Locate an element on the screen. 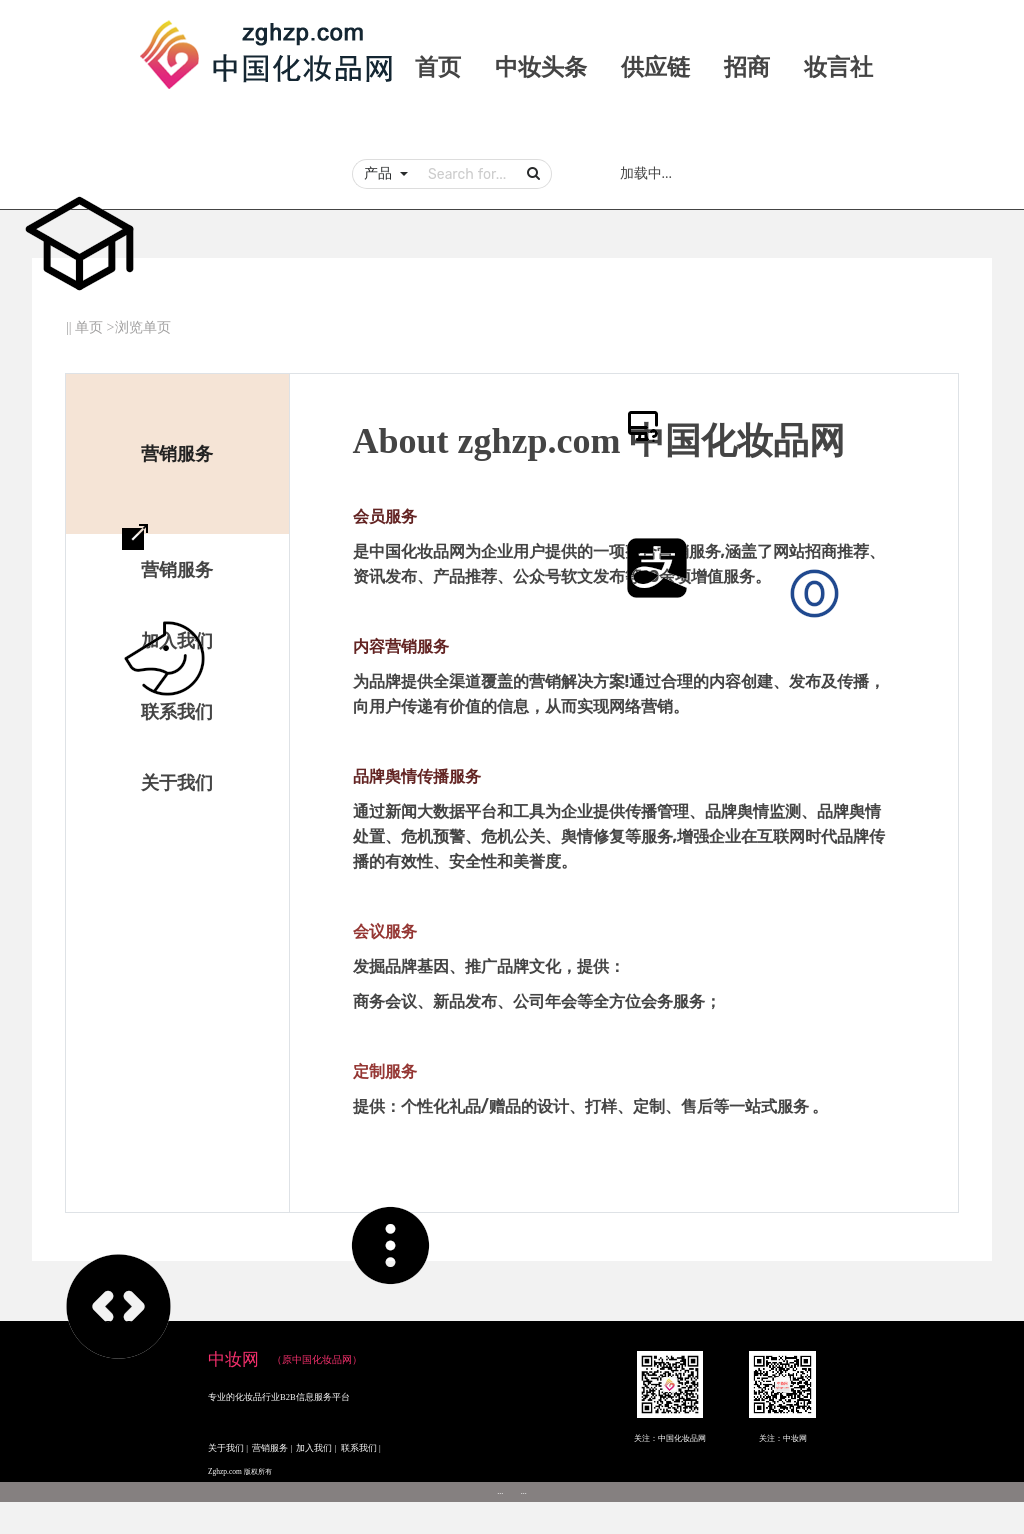  access code editor or developer tools is located at coordinates (118, 1306).